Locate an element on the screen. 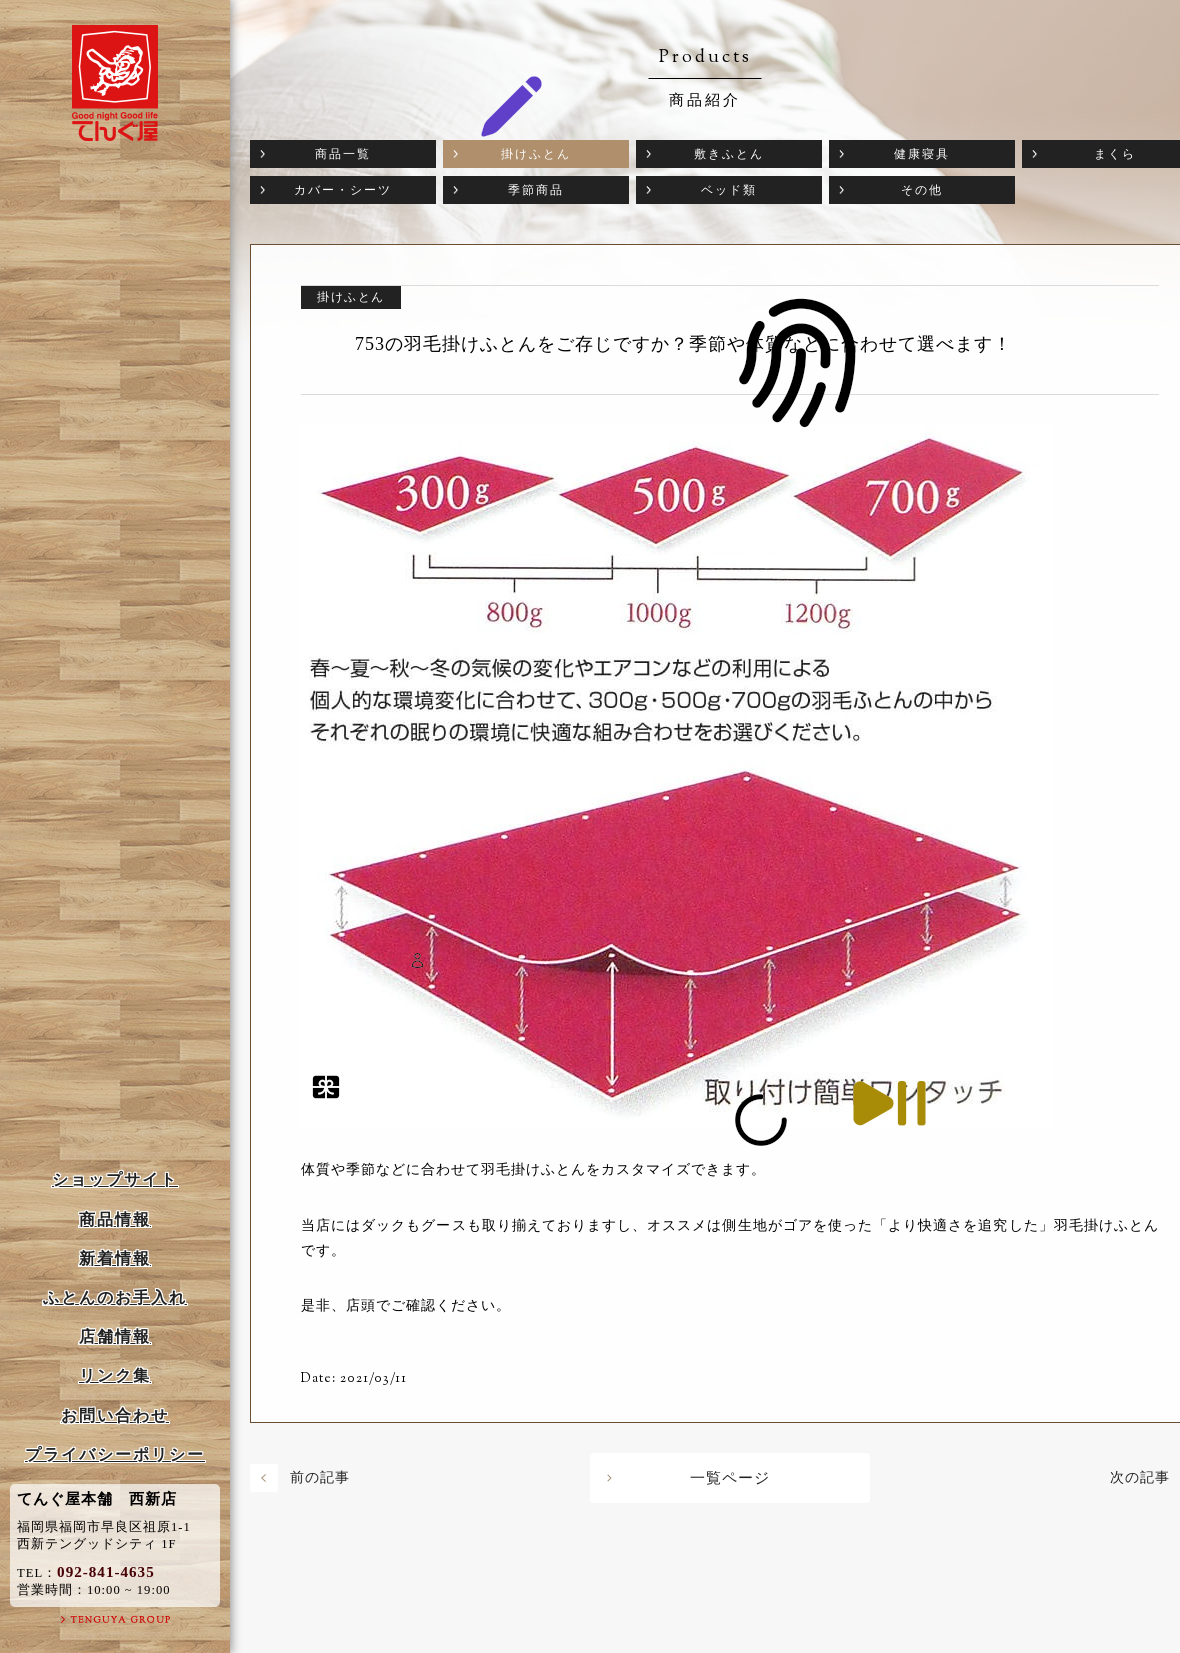 Image resolution: width=1180 pixels, height=1653 pixels. view your profile is located at coordinates (417, 960).